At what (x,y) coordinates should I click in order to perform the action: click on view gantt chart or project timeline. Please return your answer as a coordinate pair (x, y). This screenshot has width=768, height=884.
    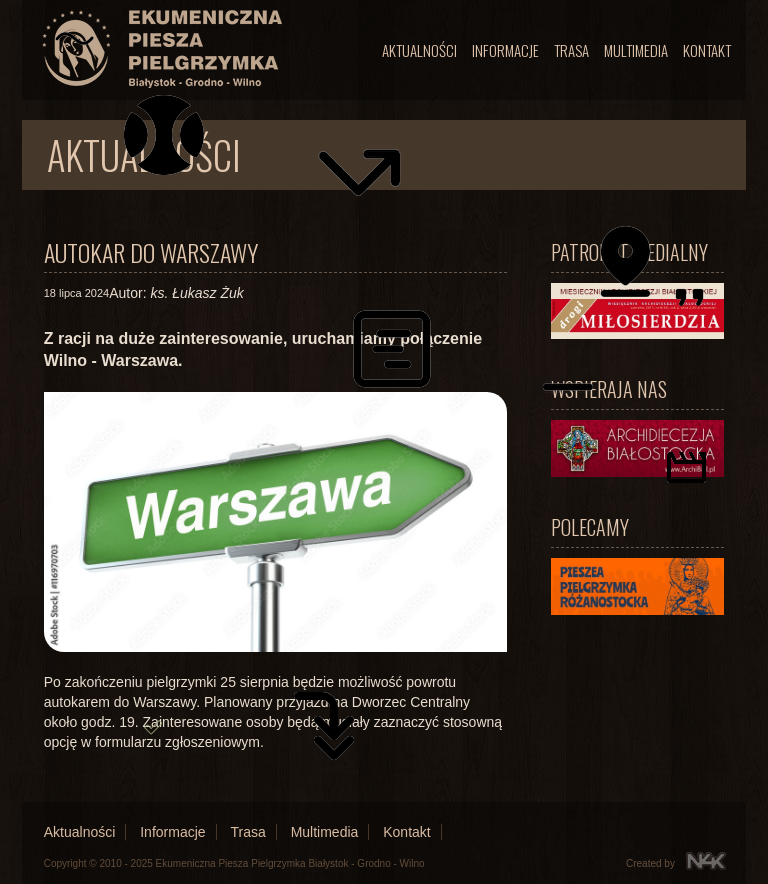
    Looking at the image, I should click on (392, 349).